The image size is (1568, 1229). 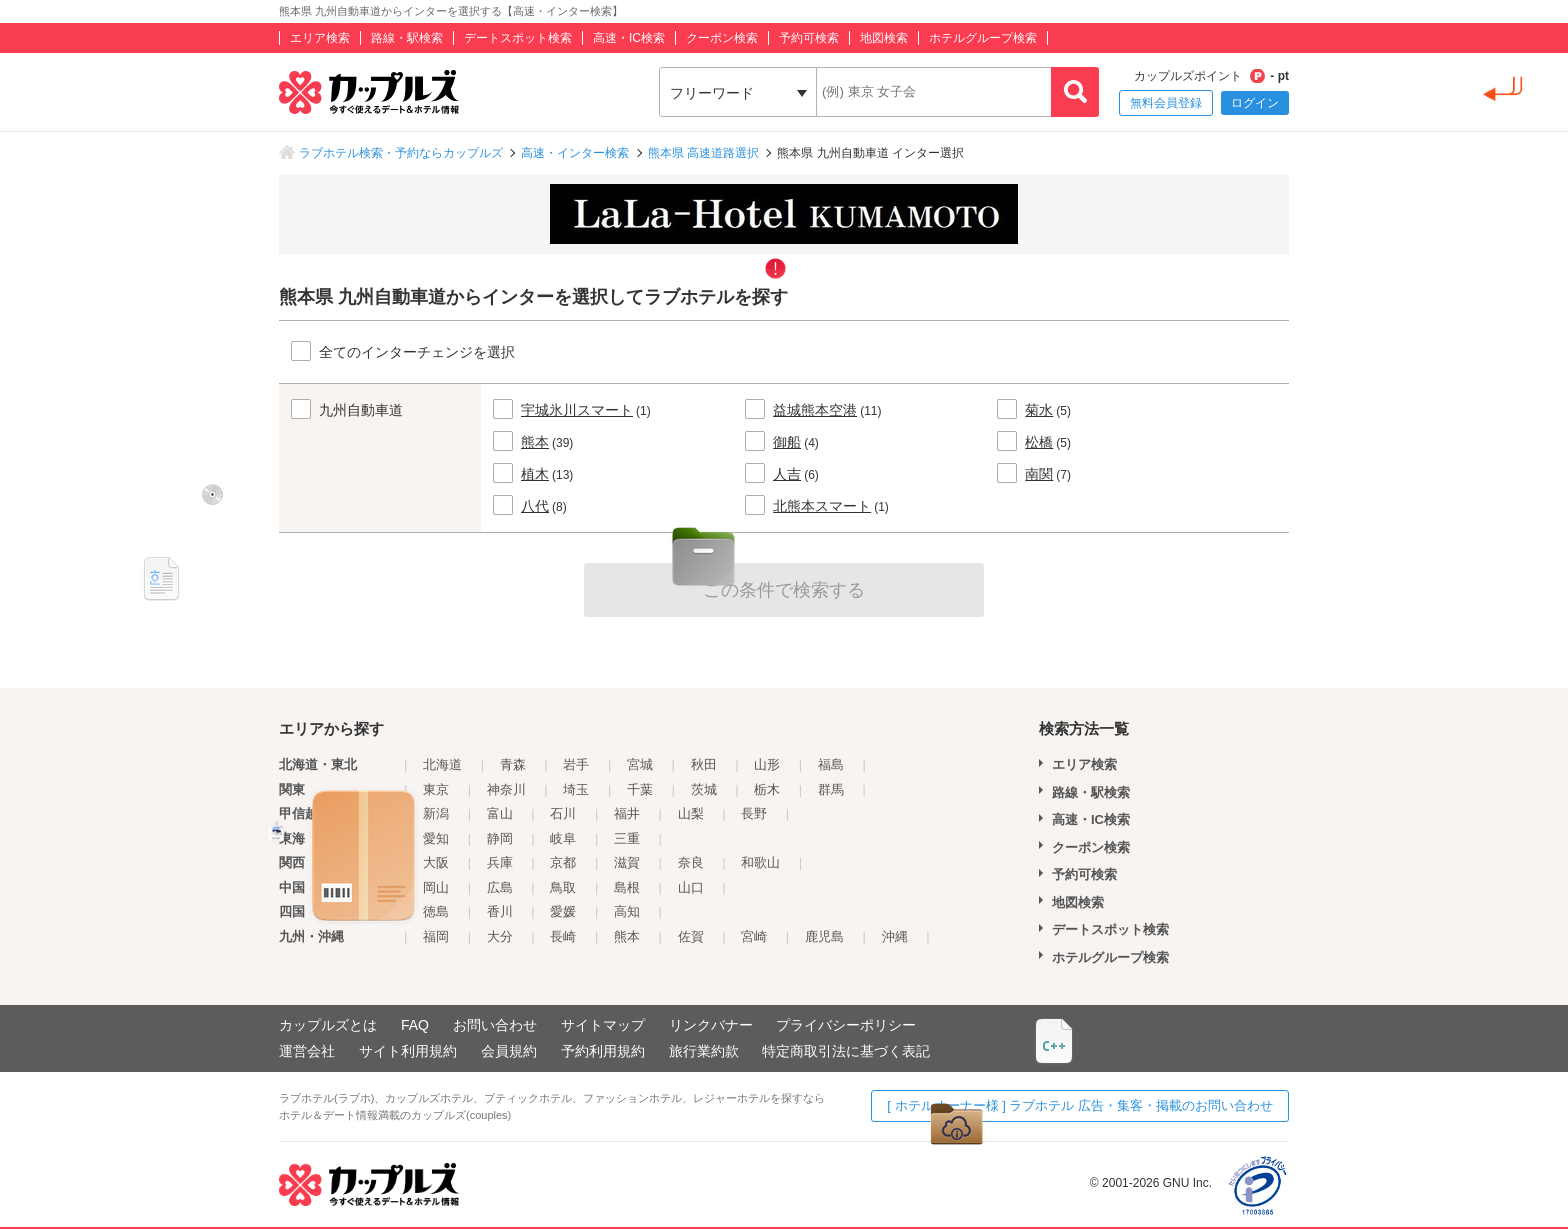 What do you see at coordinates (956, 1125) in the screenshot?
I see `open apache httpd server configuration folder` at bounding box center [956, 1125].